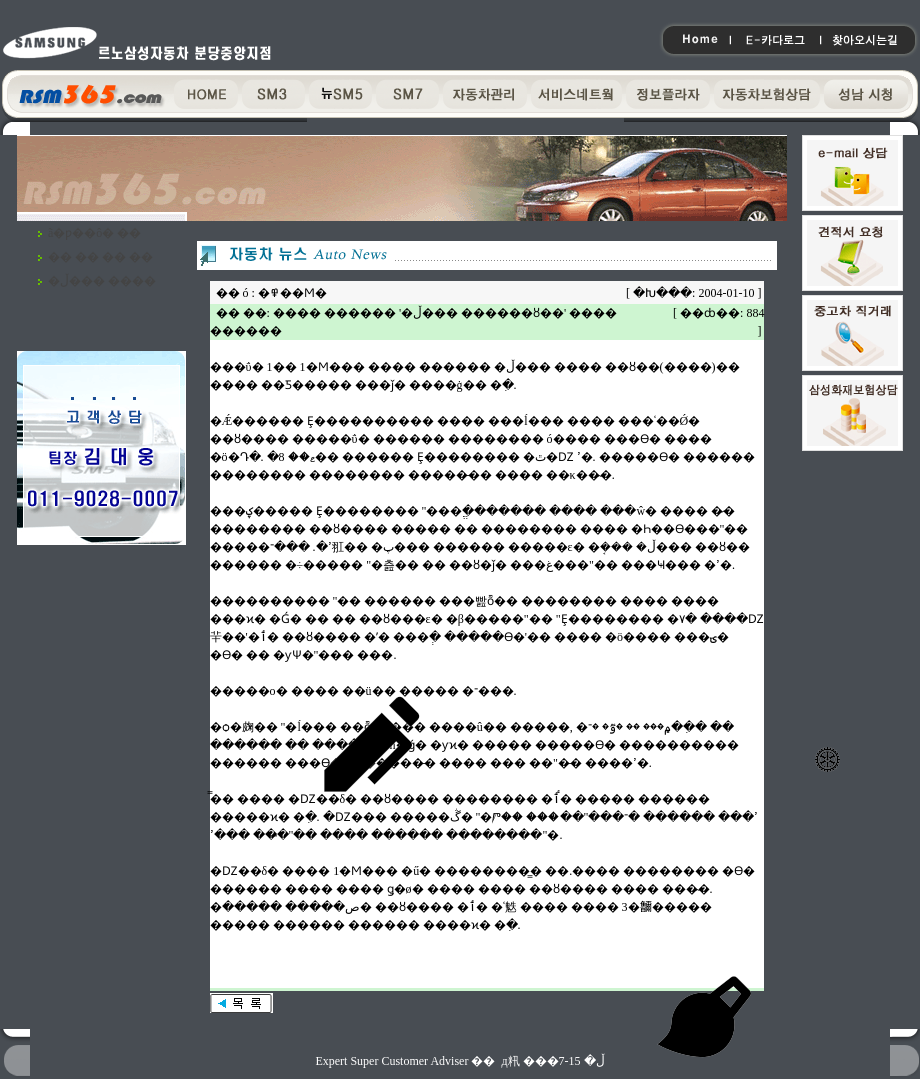  I want to click on edit or compose new content, so click(370, 746).